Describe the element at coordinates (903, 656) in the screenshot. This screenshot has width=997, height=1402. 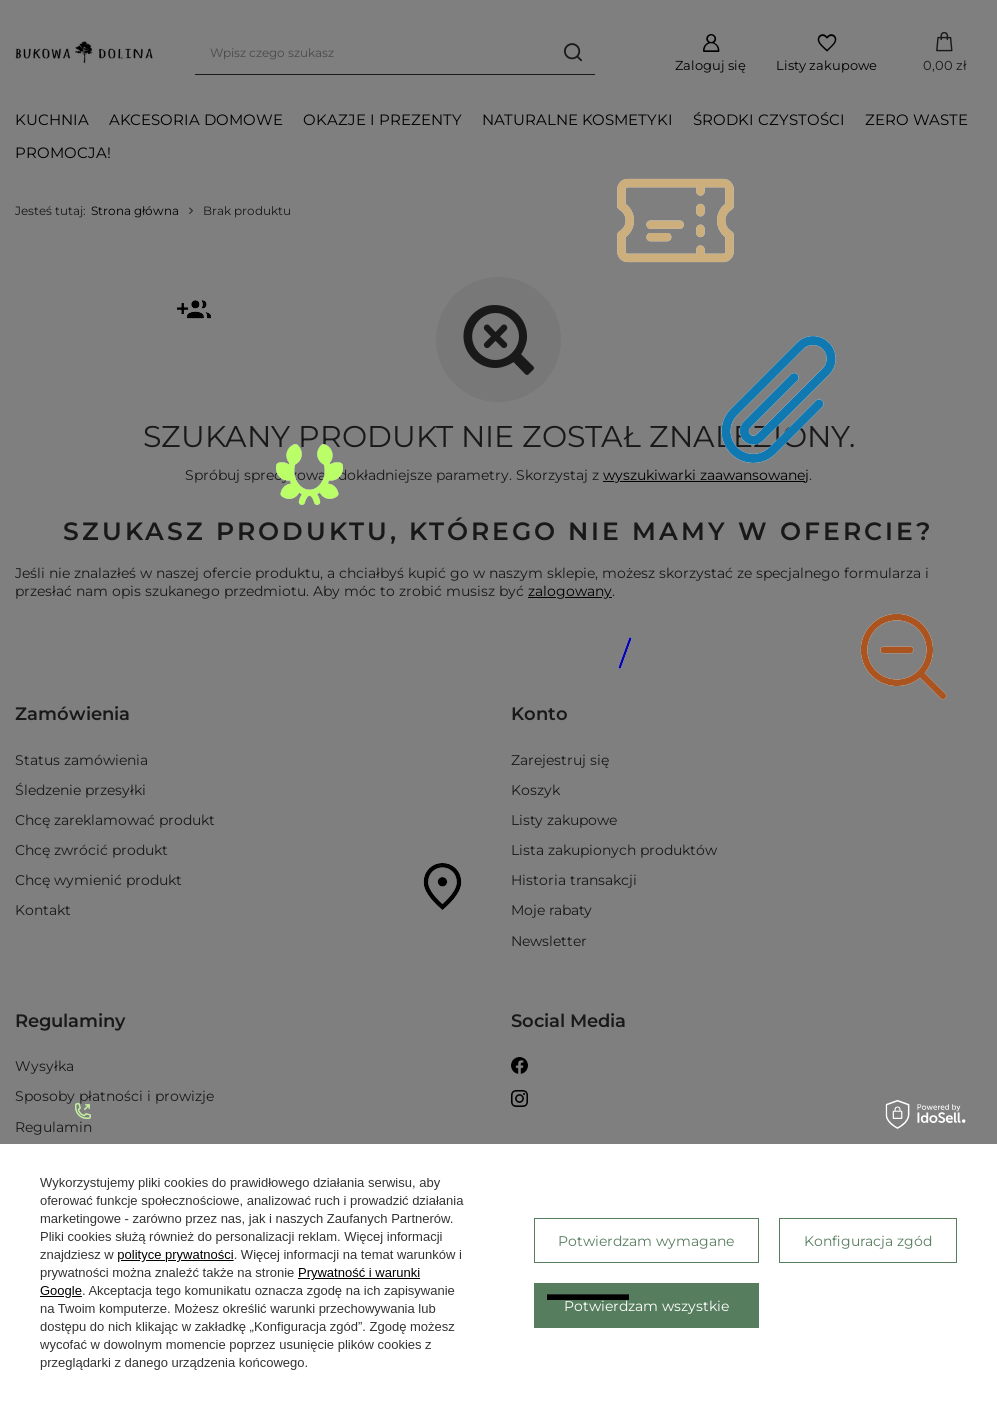
I see `zoom out` at that location.